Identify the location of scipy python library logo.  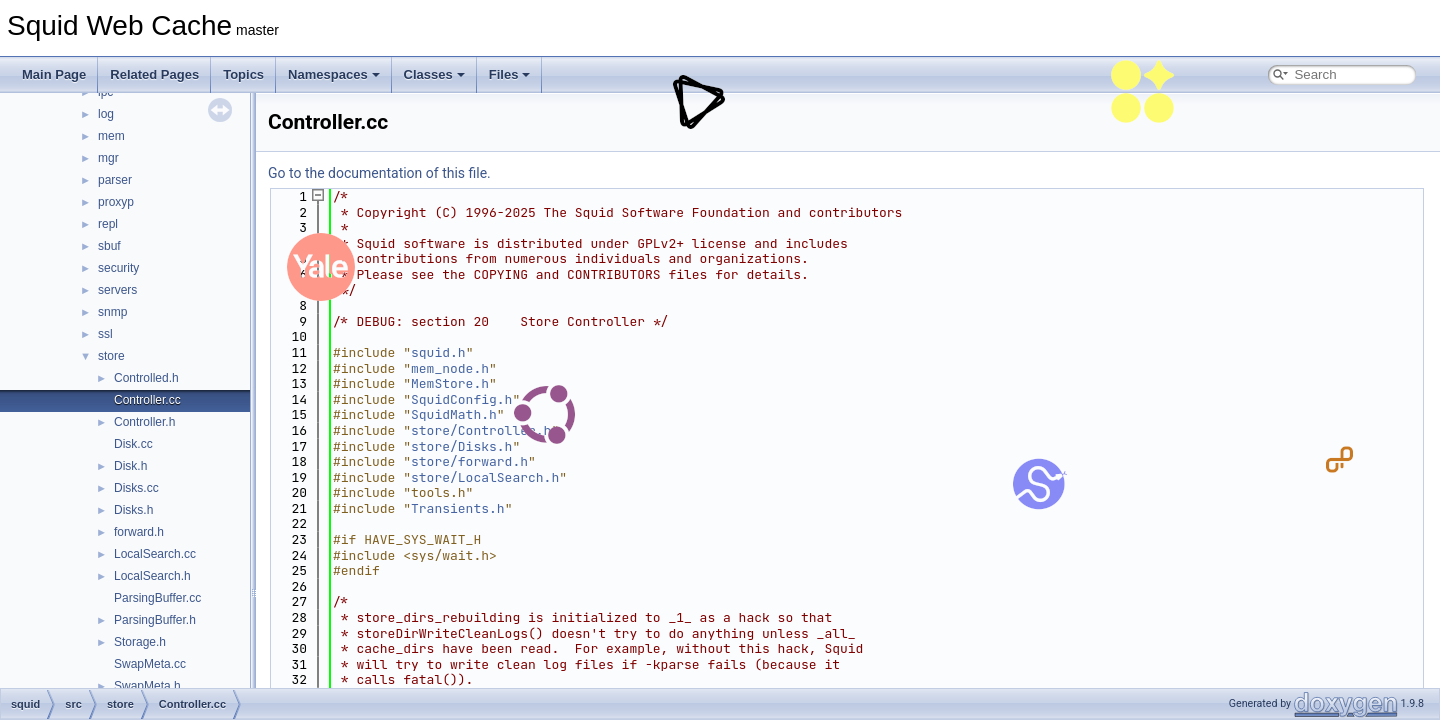
(1040, 484).